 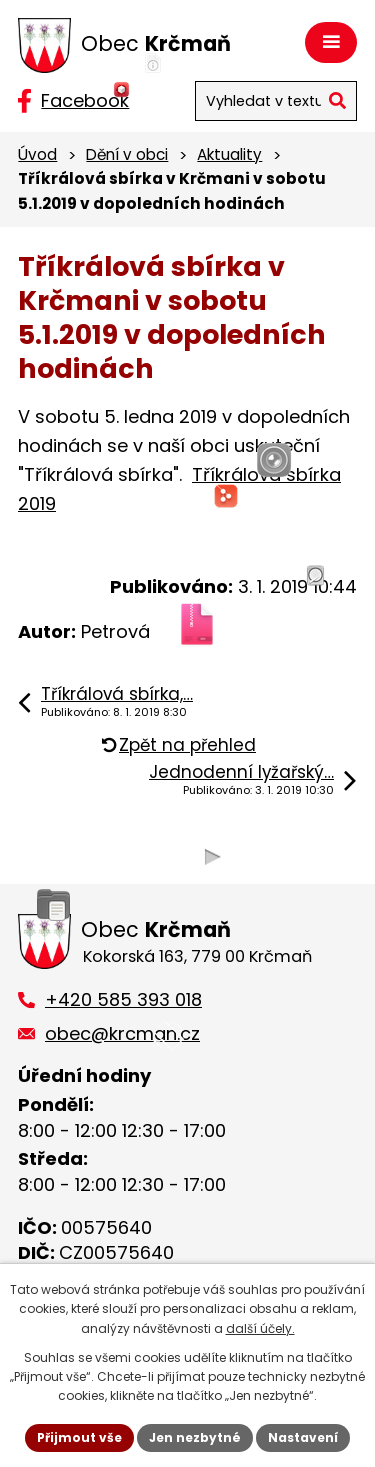 What do you see at coordinates (153, 63) in the screenshot?
I see `a readme or documentation file` at bounding box center [153, 63].